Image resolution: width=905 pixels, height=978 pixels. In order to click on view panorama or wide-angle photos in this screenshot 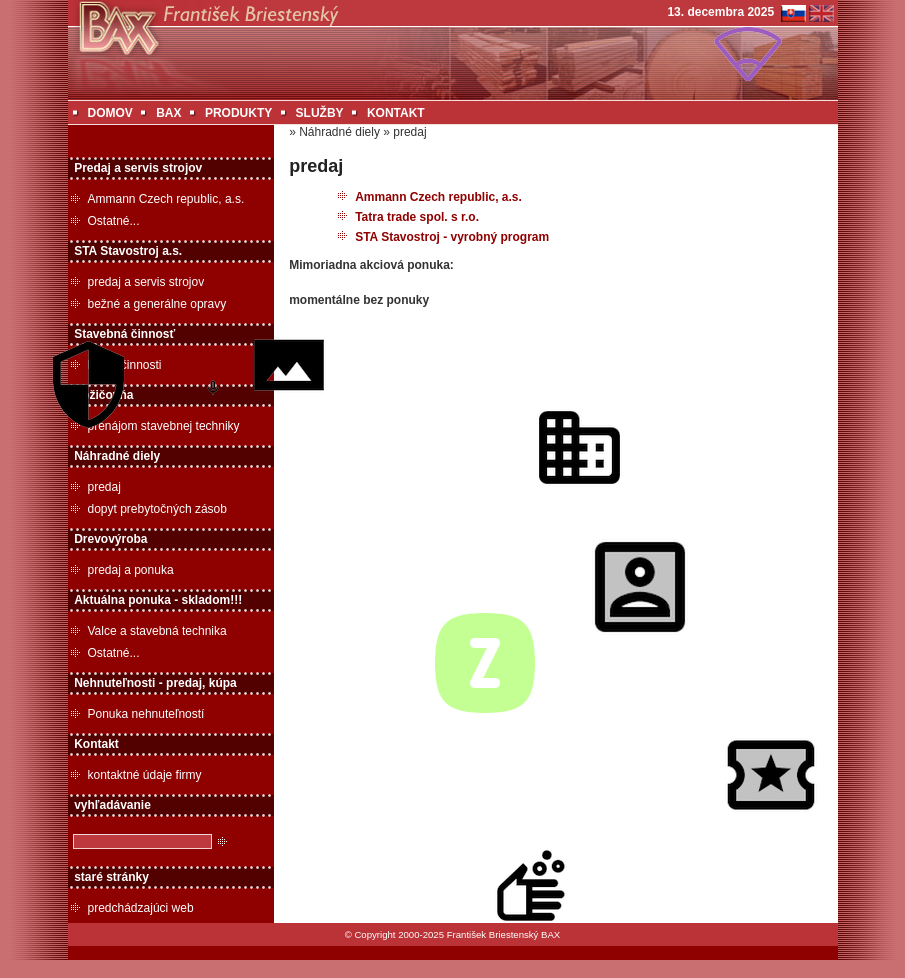, I will do `click(289, 365)`.